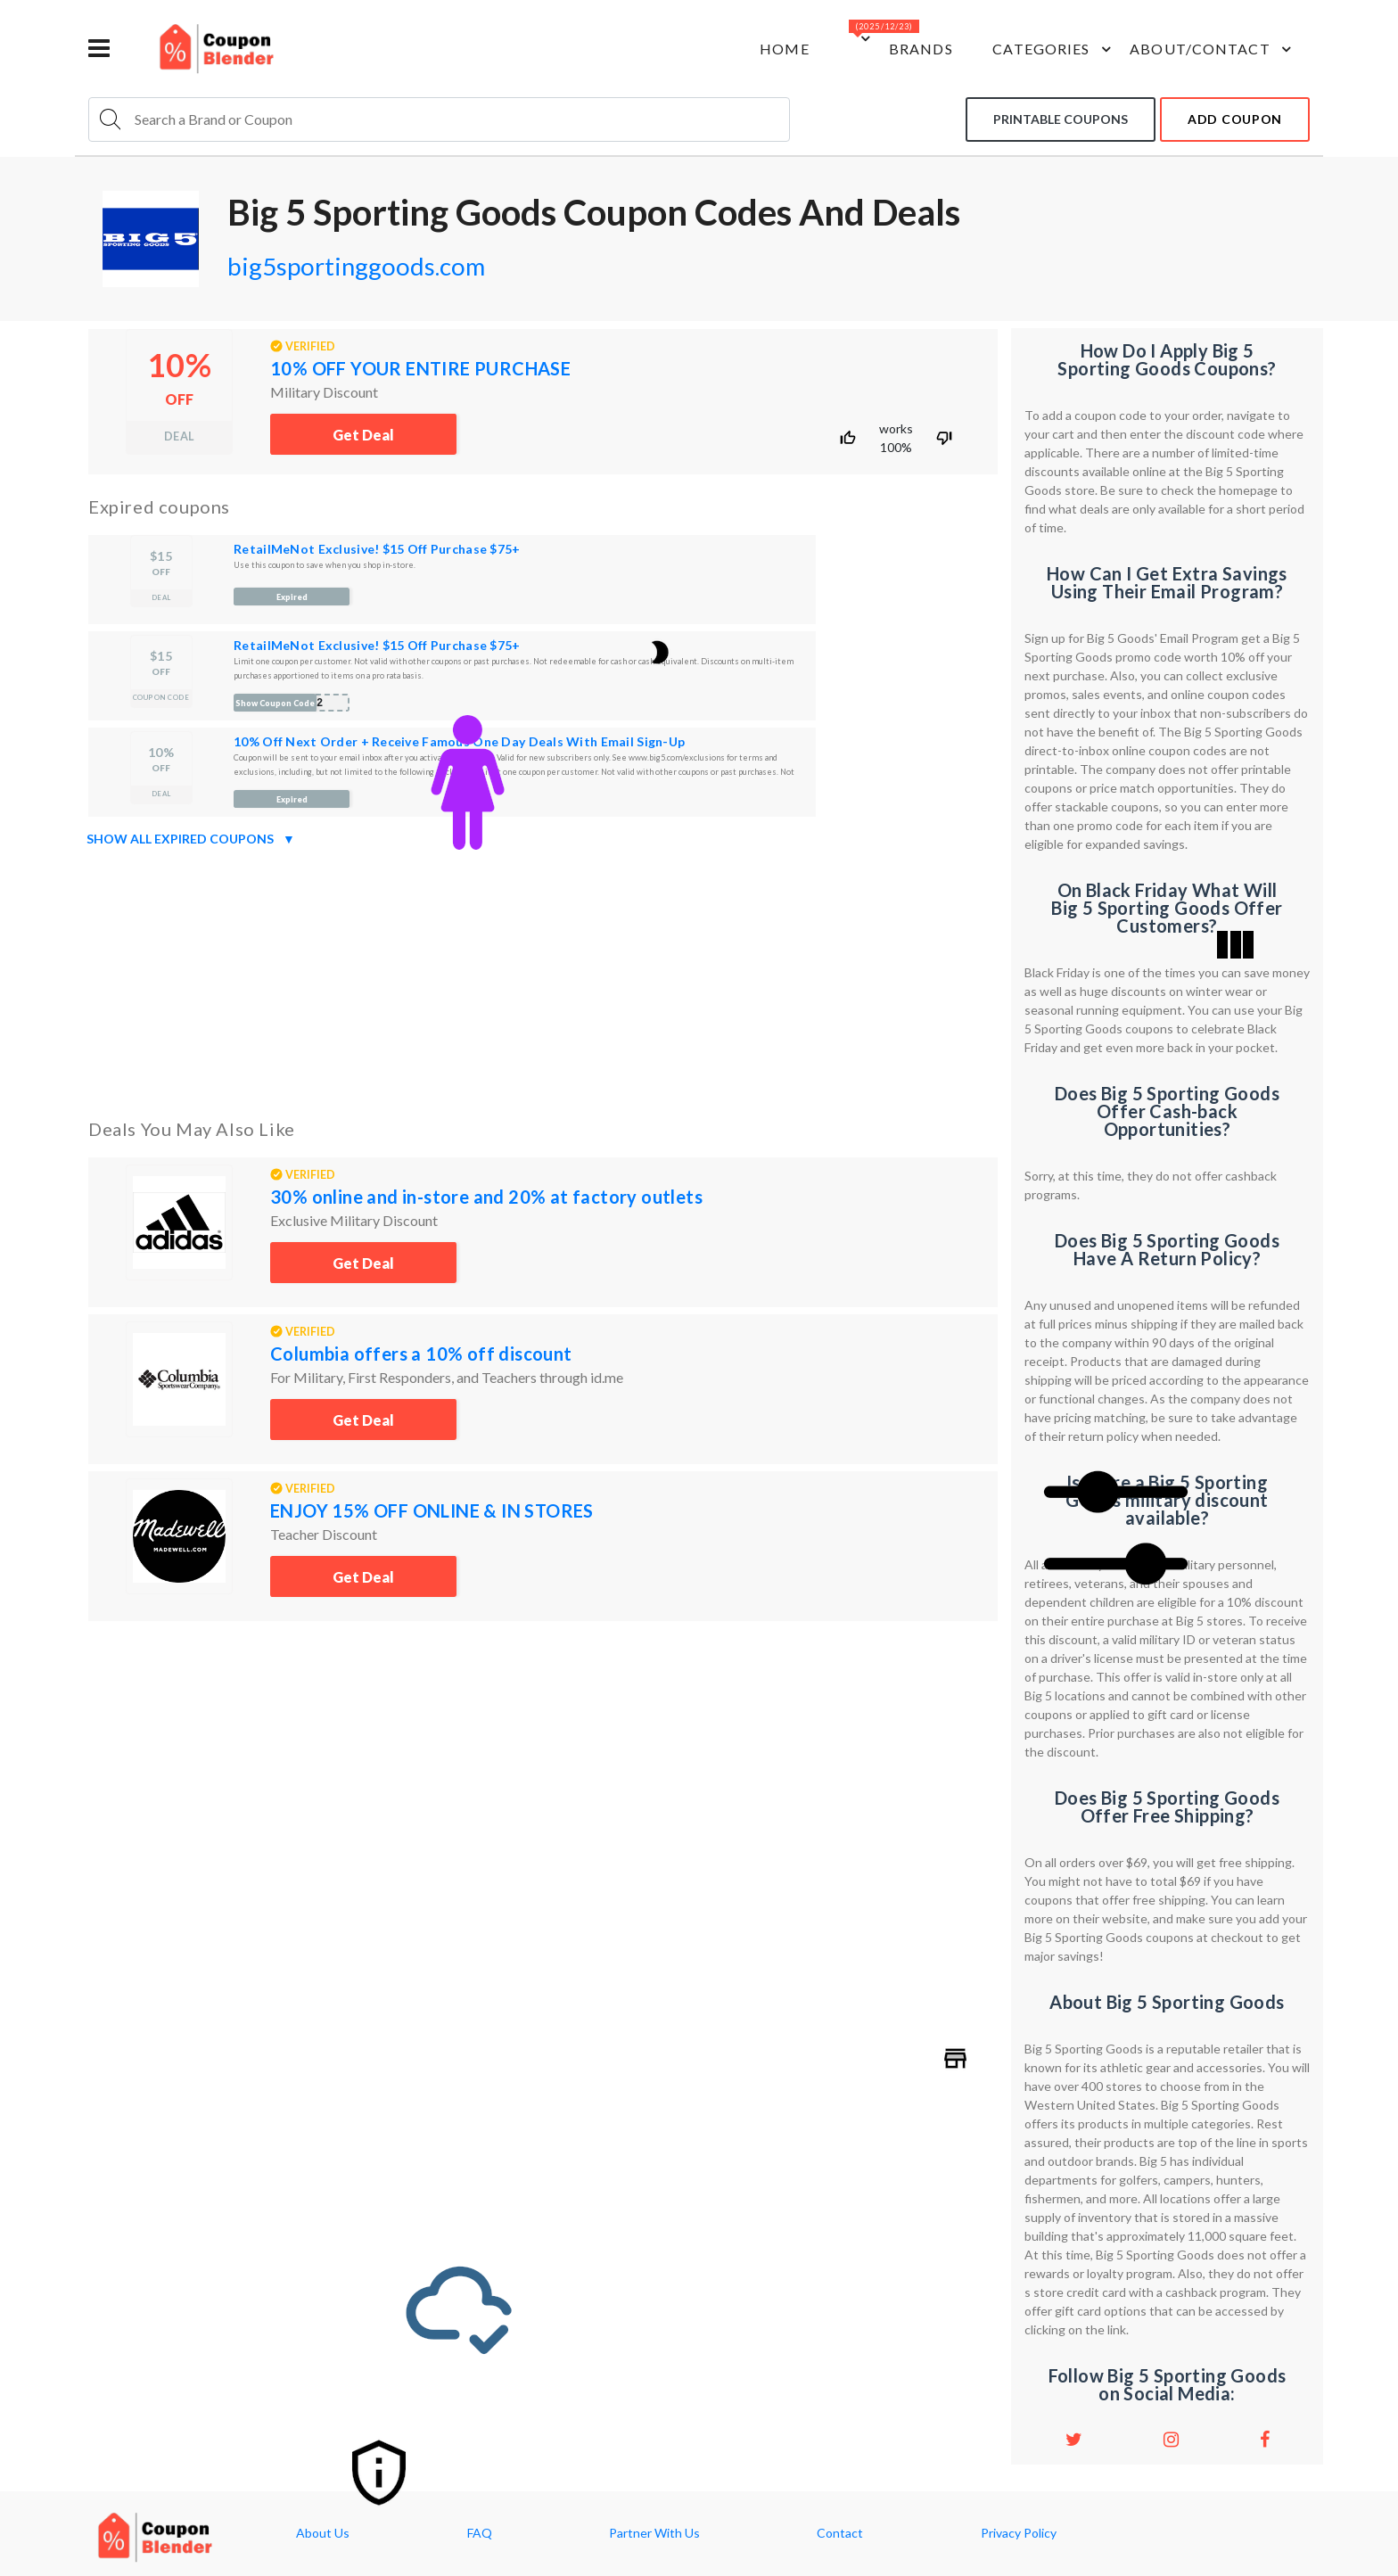 This screenshot has width=1398, height=2576. What do you see at coordinates (379, 2473) in the screenshot?
I see `view privacy policy or security information` at bounding box center [379, 2473].